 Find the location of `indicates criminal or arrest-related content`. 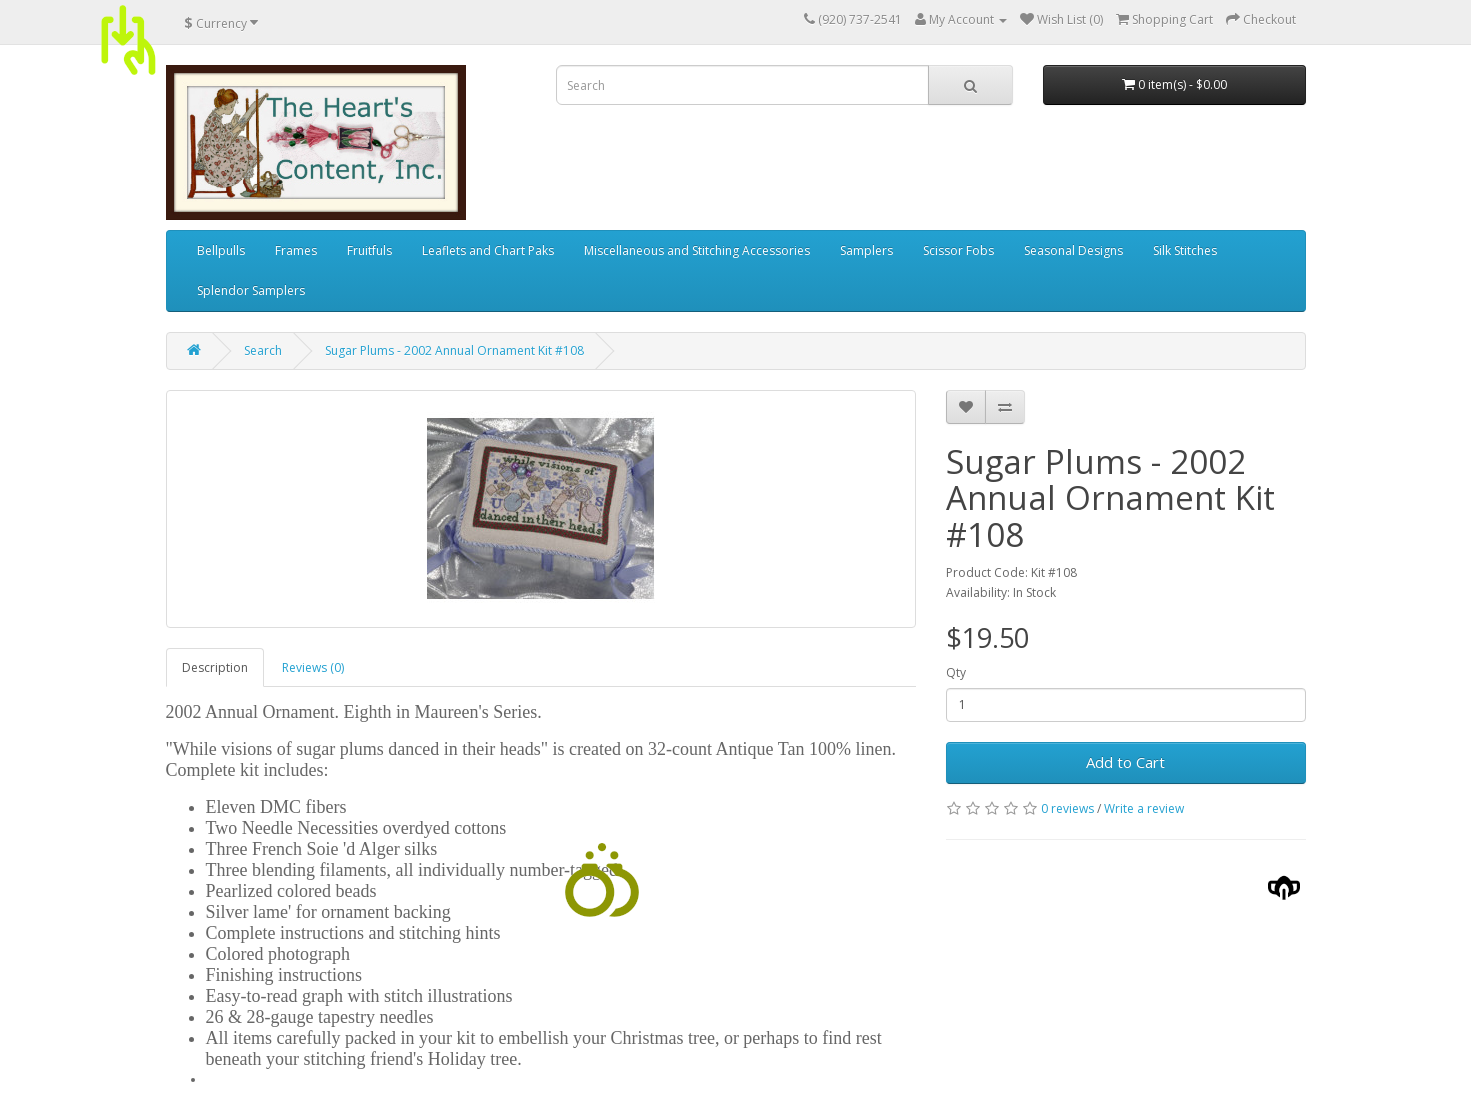

indicates criminal or arrest-related content is located at coordinates (602, 884).